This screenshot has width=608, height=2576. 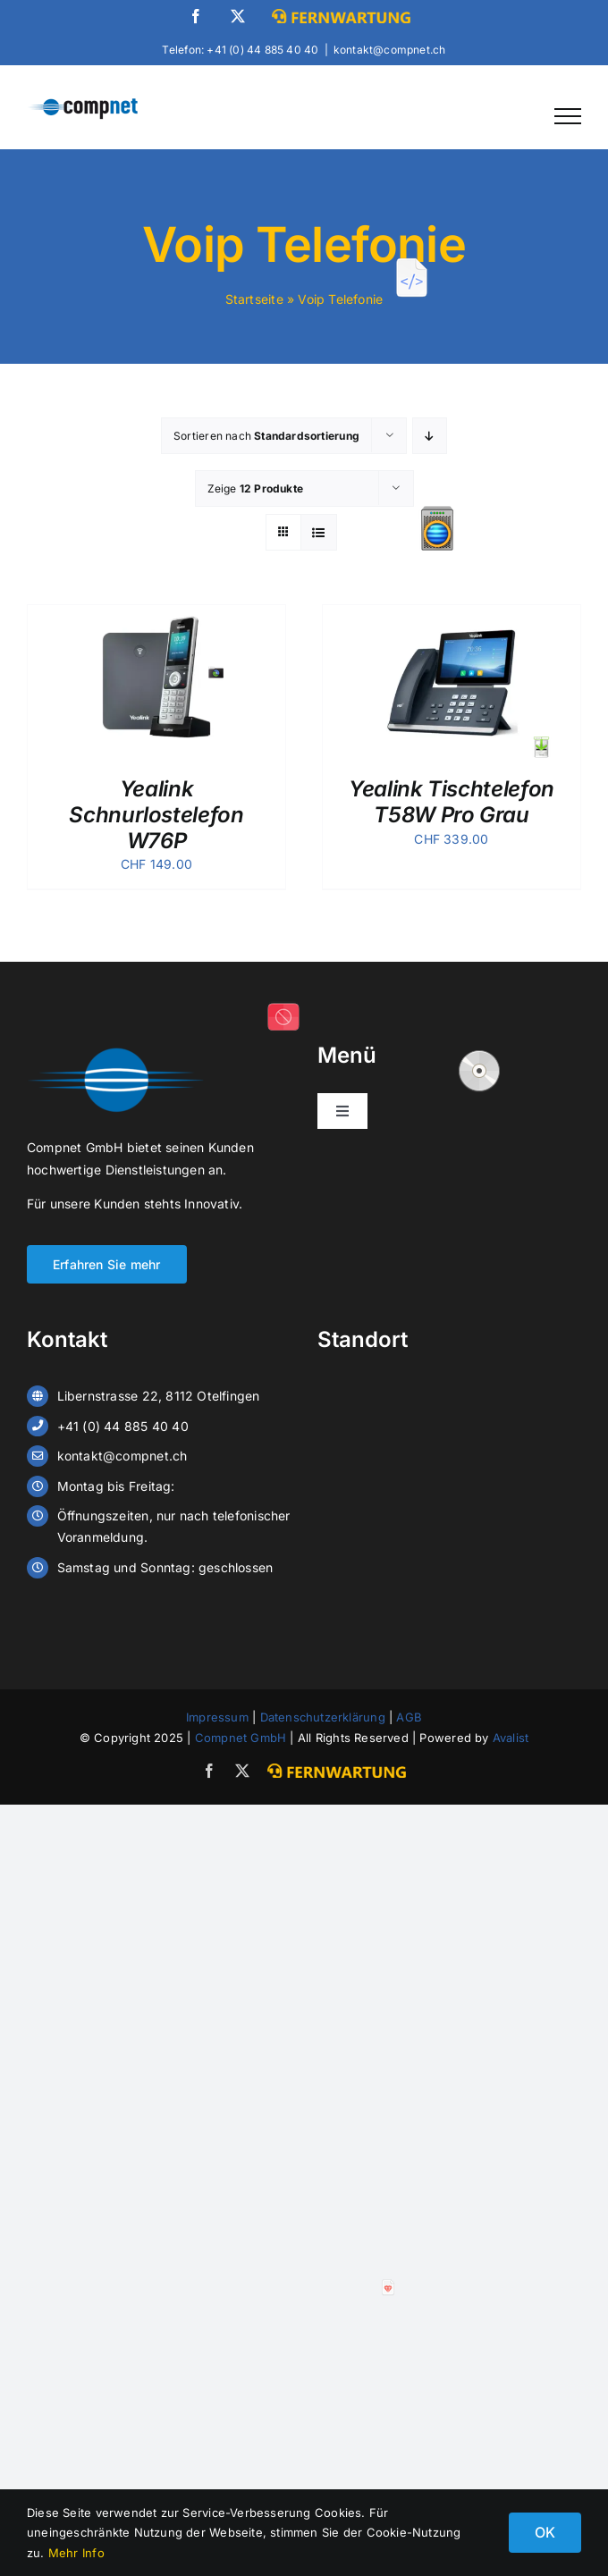 I want to click on indicates image failed to load, so click(x=283, y=1016).